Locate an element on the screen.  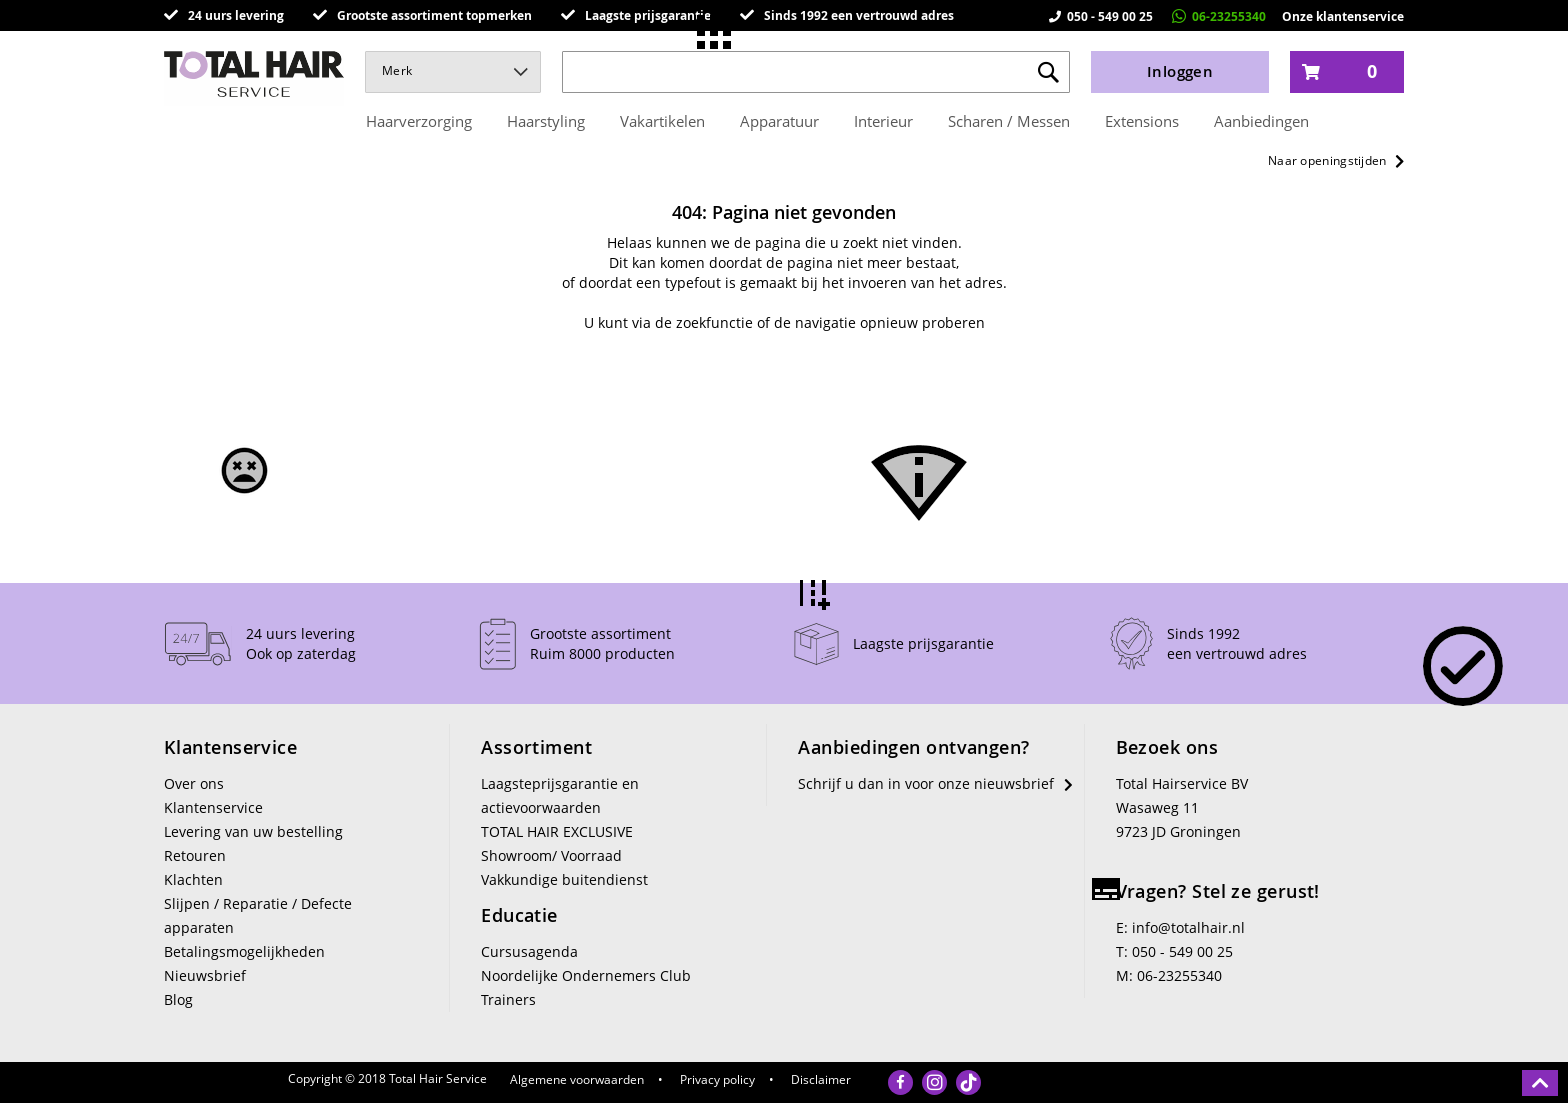
enable subtitles or closed captions is located at coordinates (1106, 889).